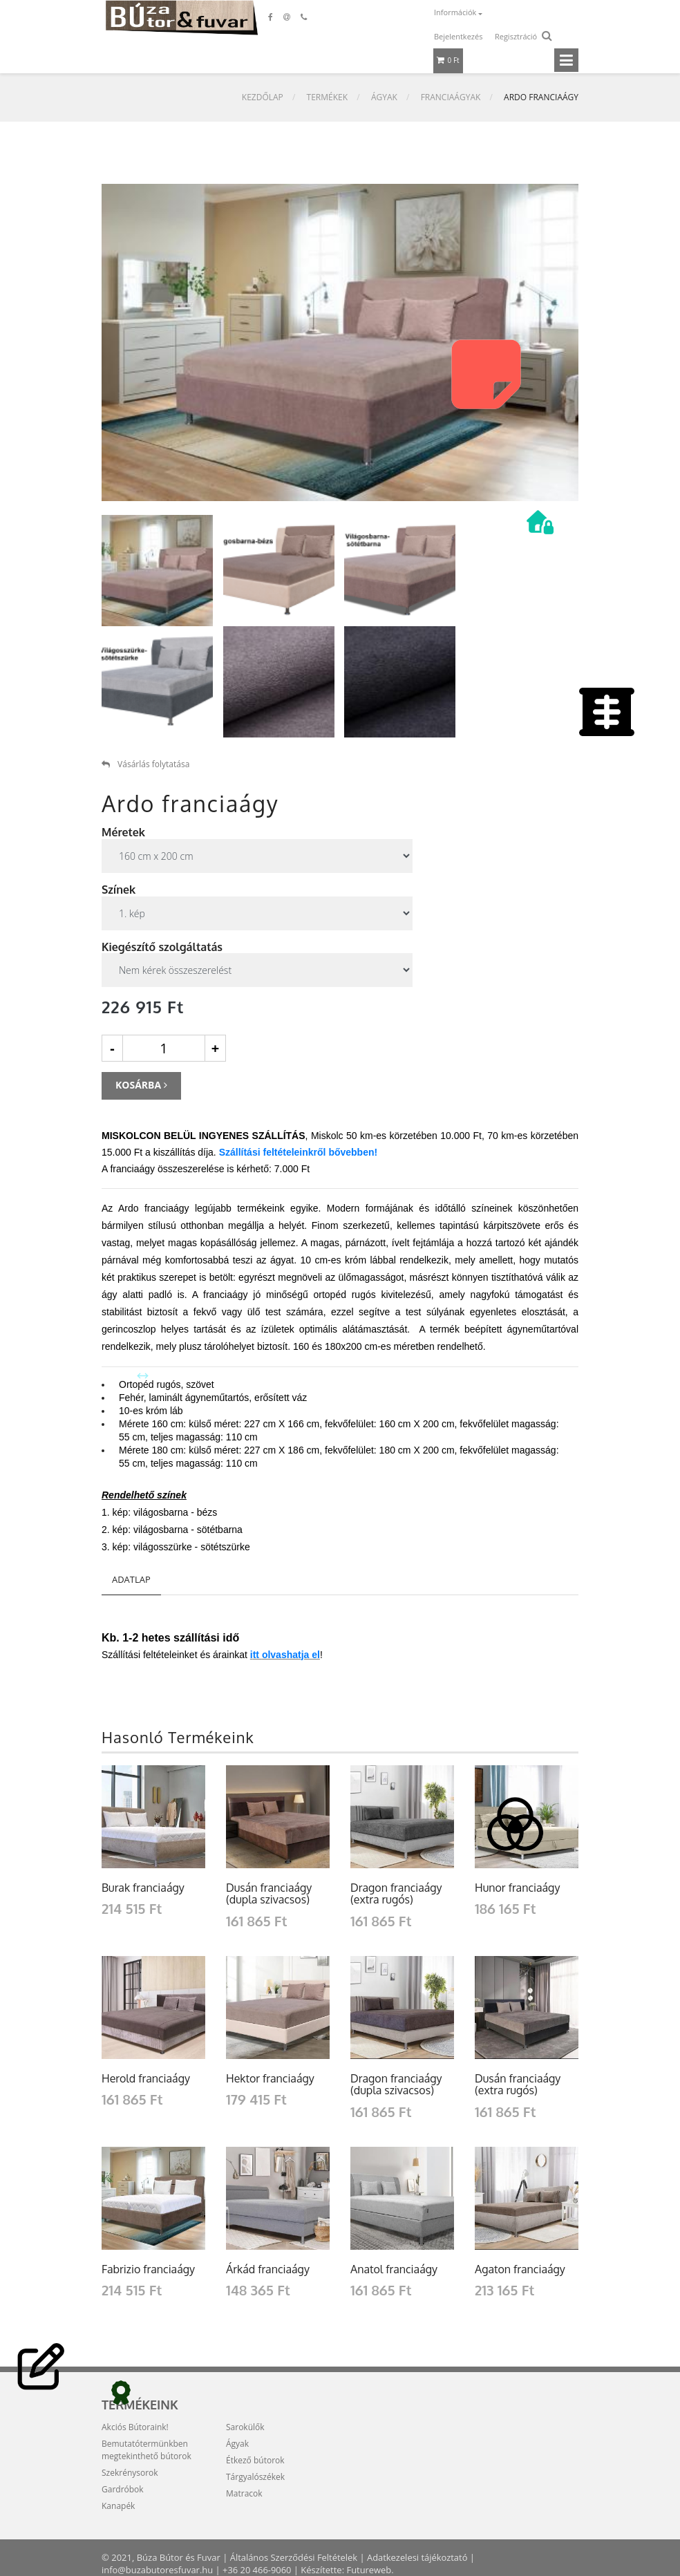 This screenshot has height=2576, width=680. Describe the element at coordinates (515, 1825) in the screenshot. I see `shows overlapping or intersecting data sets` at that location.